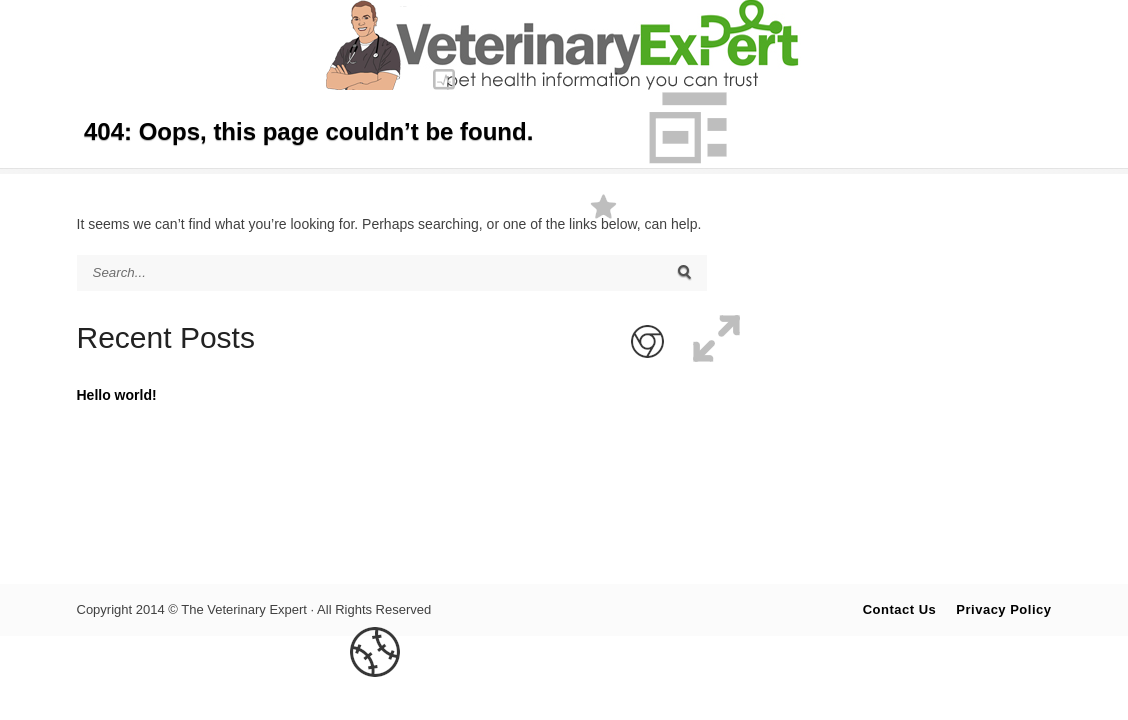  I want to click on remove all items from the list, so click(694, 124).